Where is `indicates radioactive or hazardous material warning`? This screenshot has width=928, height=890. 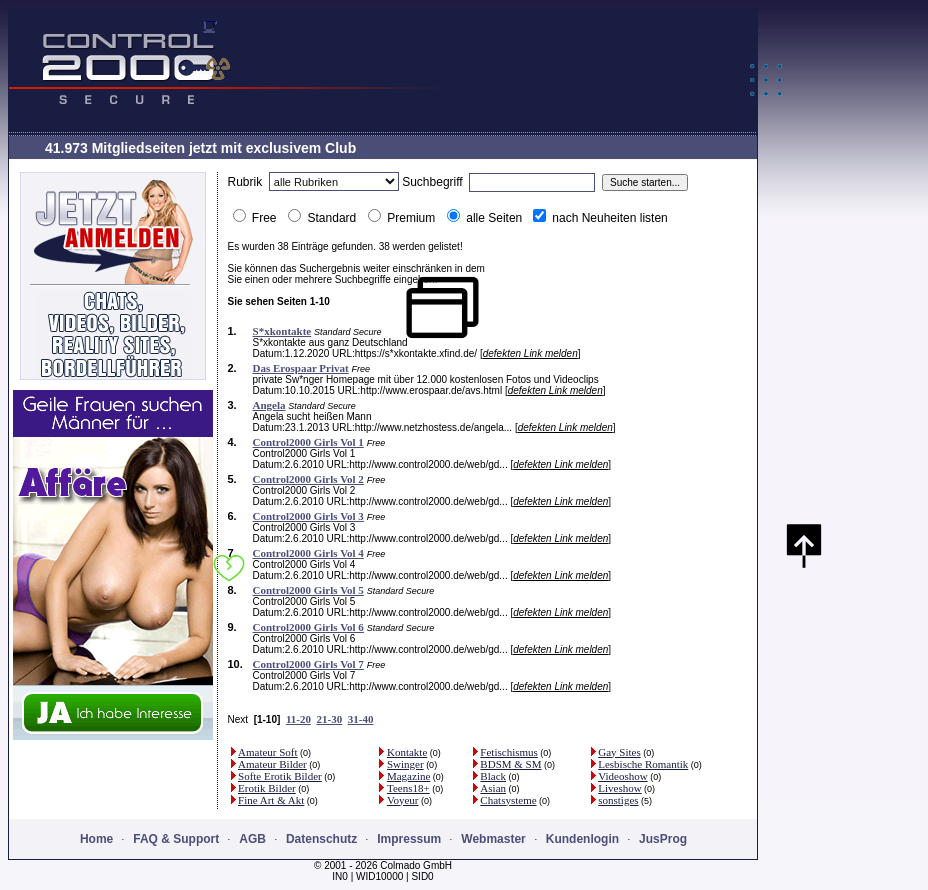
indicates radioactive or hazardous material warning is located at coordinates (218, 68).